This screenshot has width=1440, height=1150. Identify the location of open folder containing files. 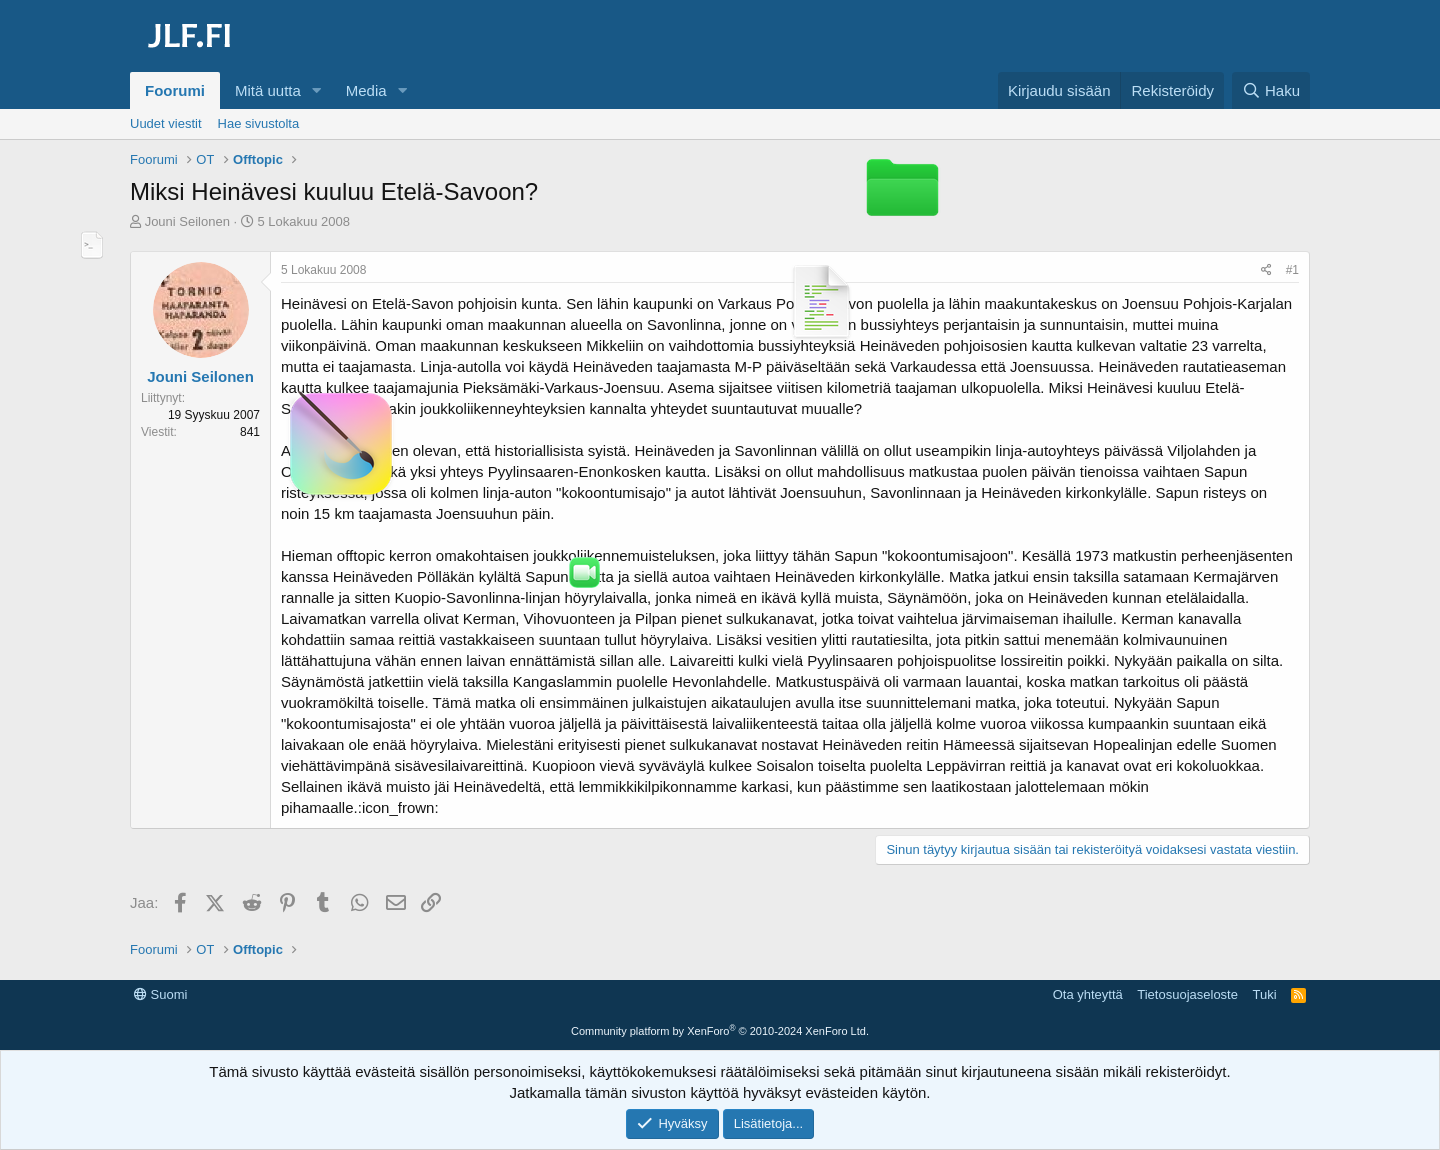
(902, 187).